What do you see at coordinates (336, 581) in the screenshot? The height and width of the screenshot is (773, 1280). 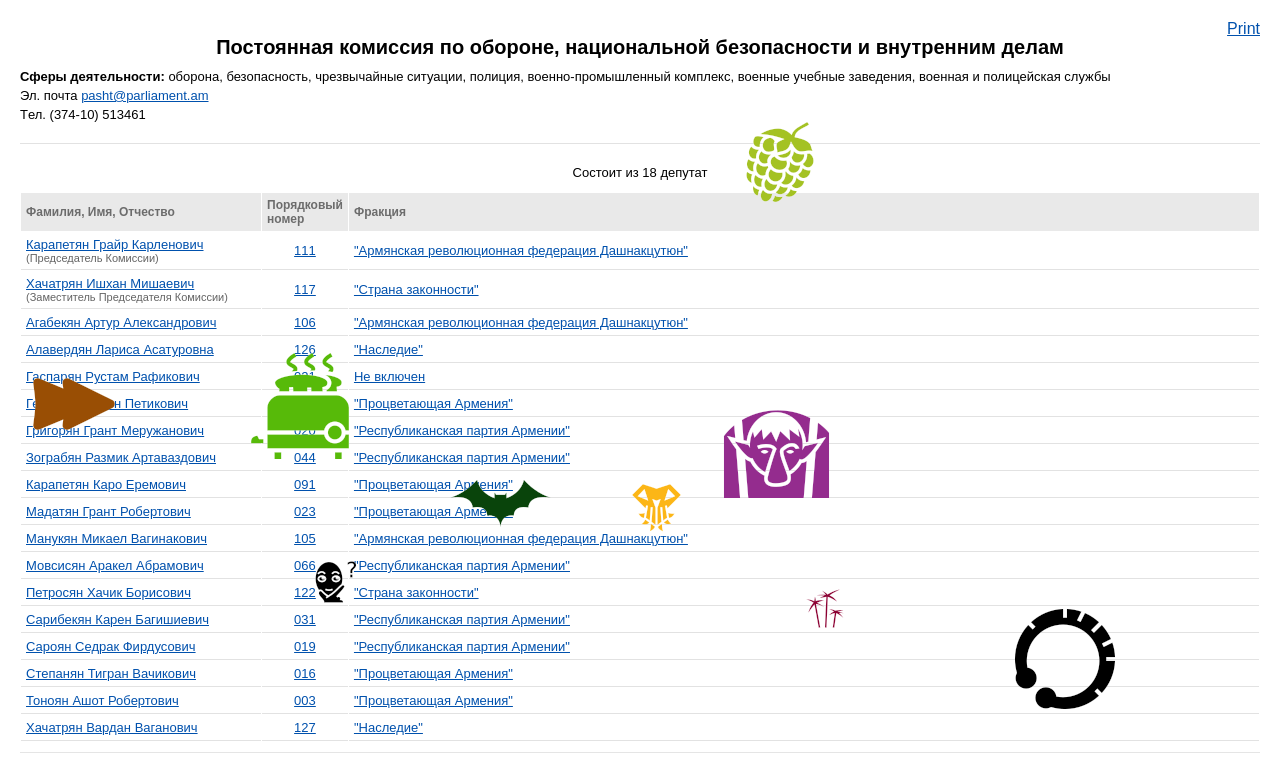 I see `indicates a thinking or processing state` at bounding box center [336, 581].